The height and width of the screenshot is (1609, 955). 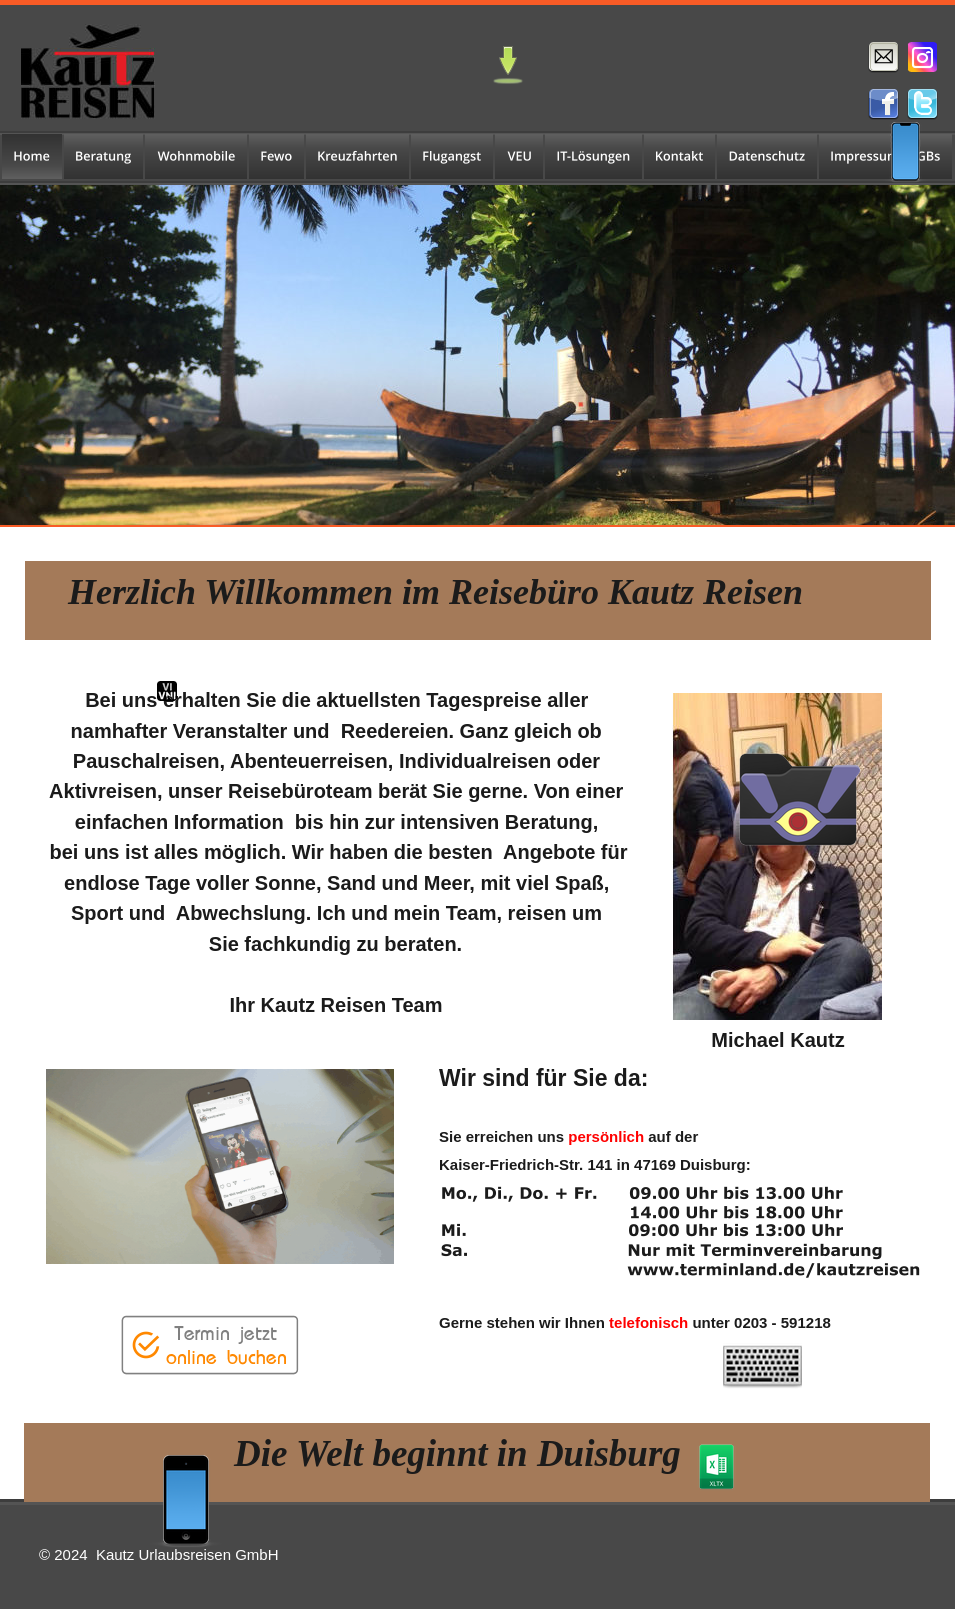 I want to click on iPhone 14 device icon, so click(x=905, y=152).